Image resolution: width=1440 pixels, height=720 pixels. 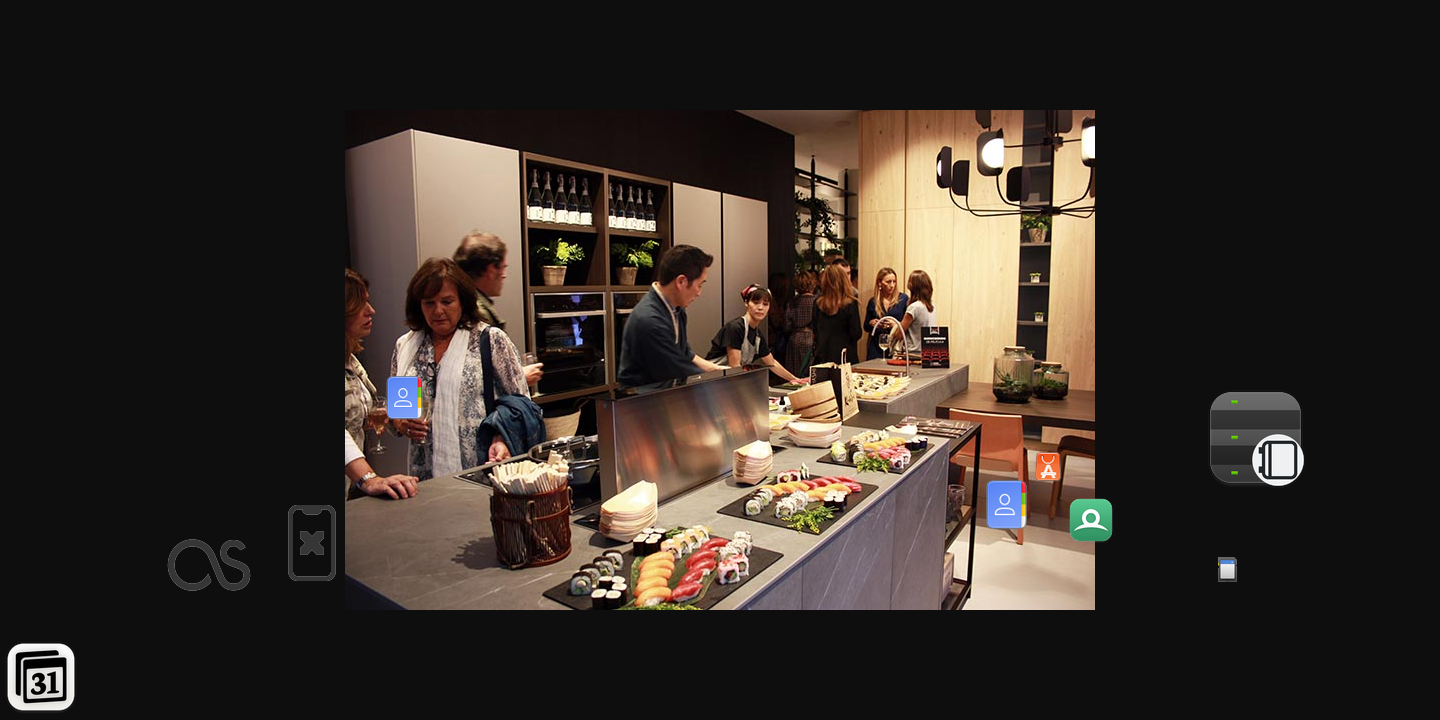 I want to click on open notion calendar app, so click(x=41, y=677).